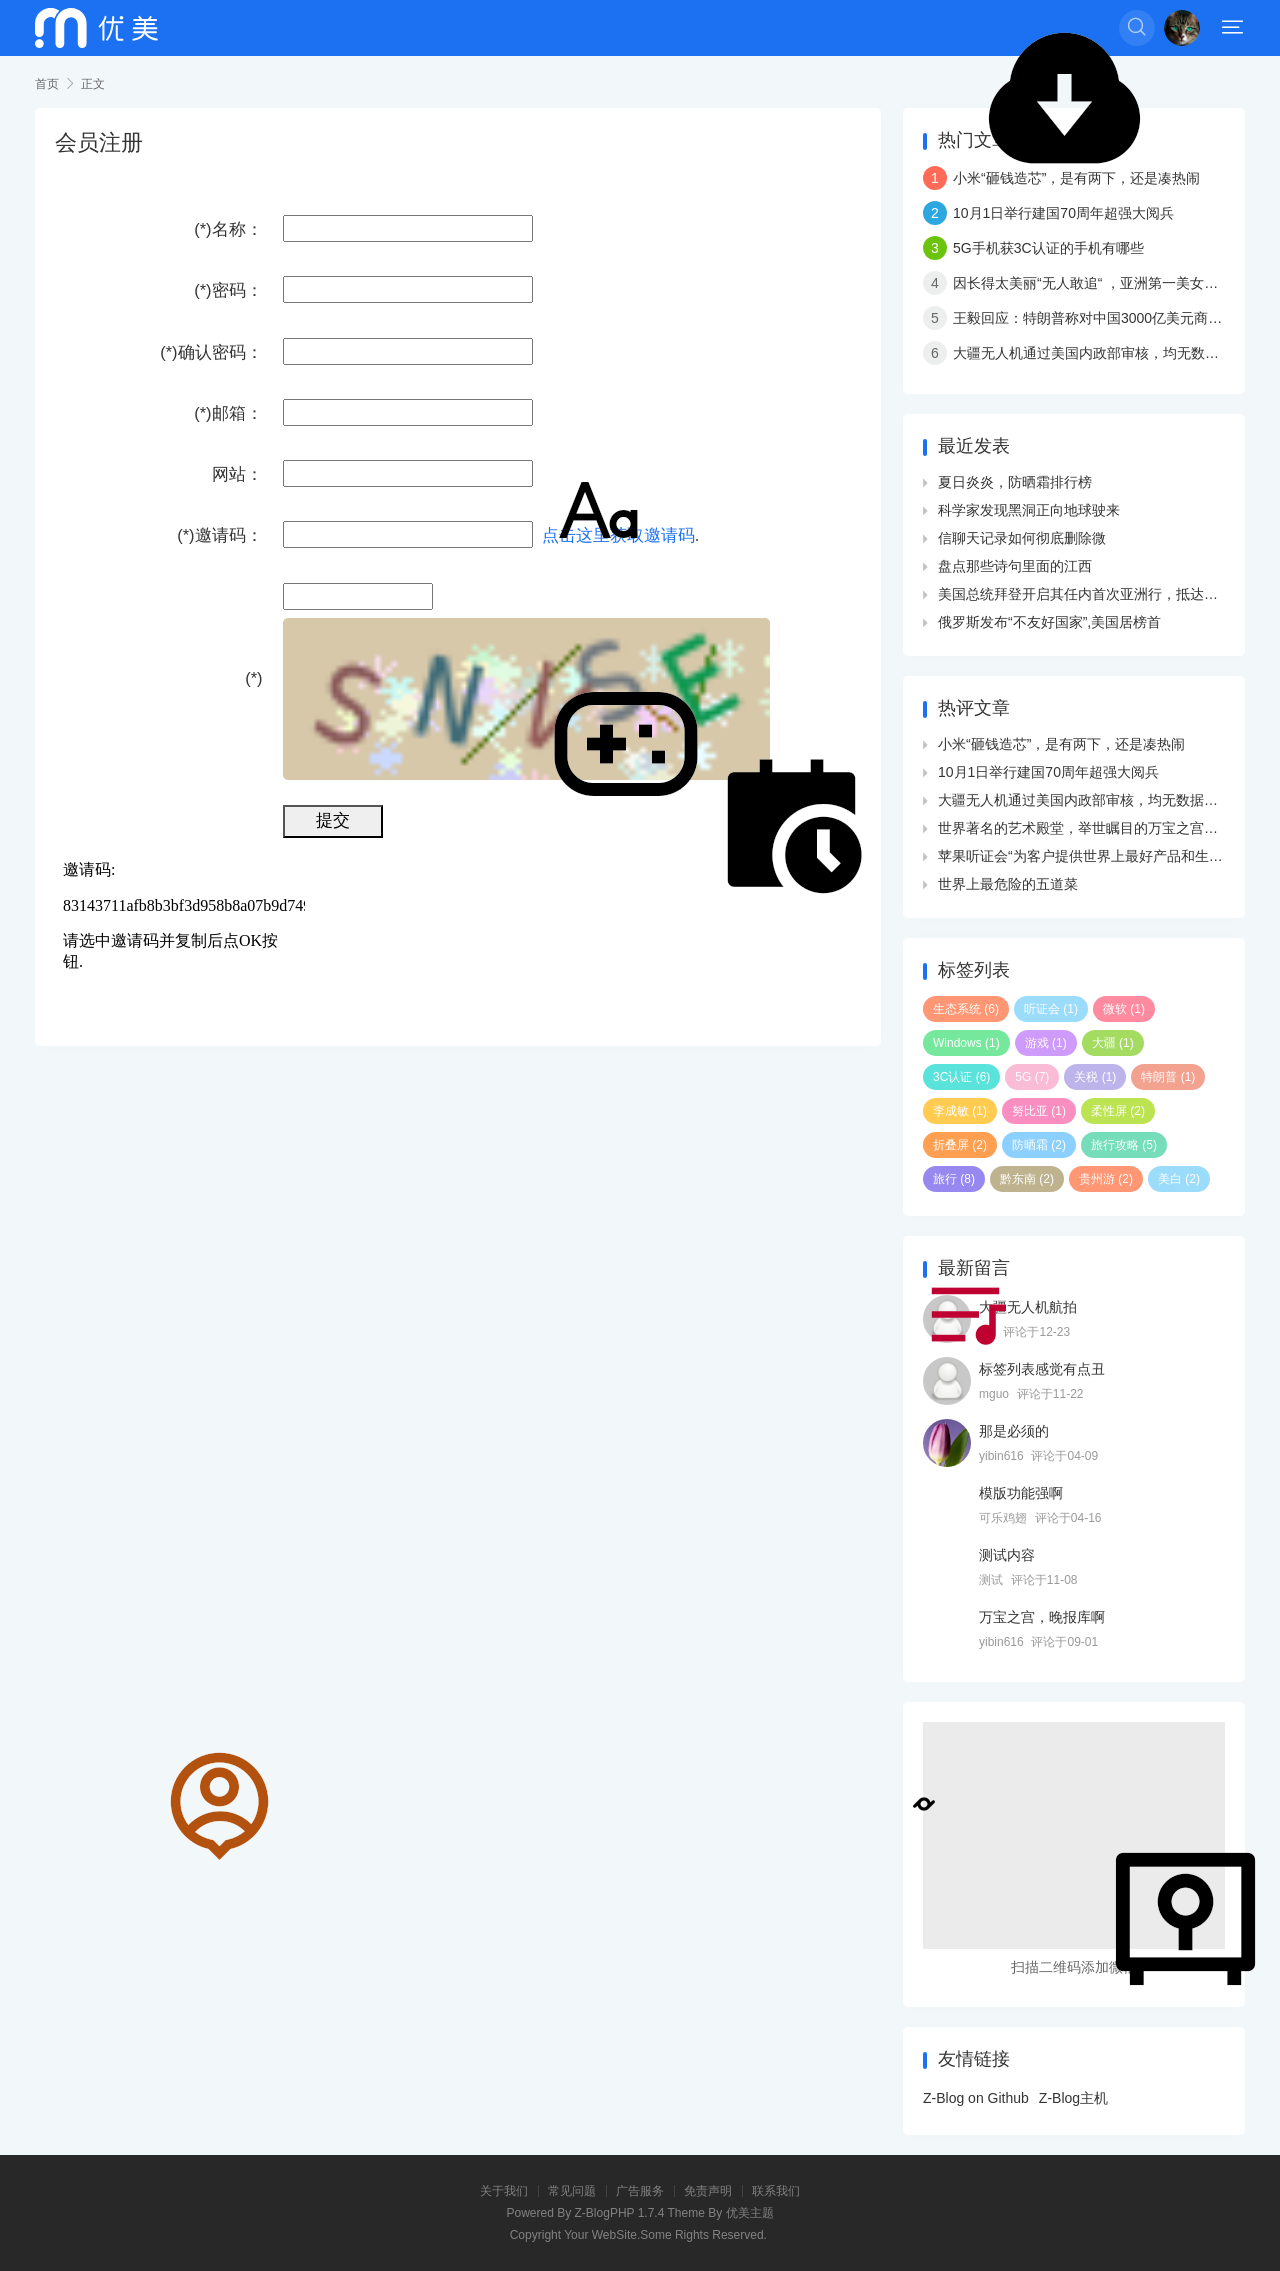  What do you see at coordinates (1185, 1915) in the screenshot?
I see `access secure storage or vault` at bounding box center [1185, 1915].